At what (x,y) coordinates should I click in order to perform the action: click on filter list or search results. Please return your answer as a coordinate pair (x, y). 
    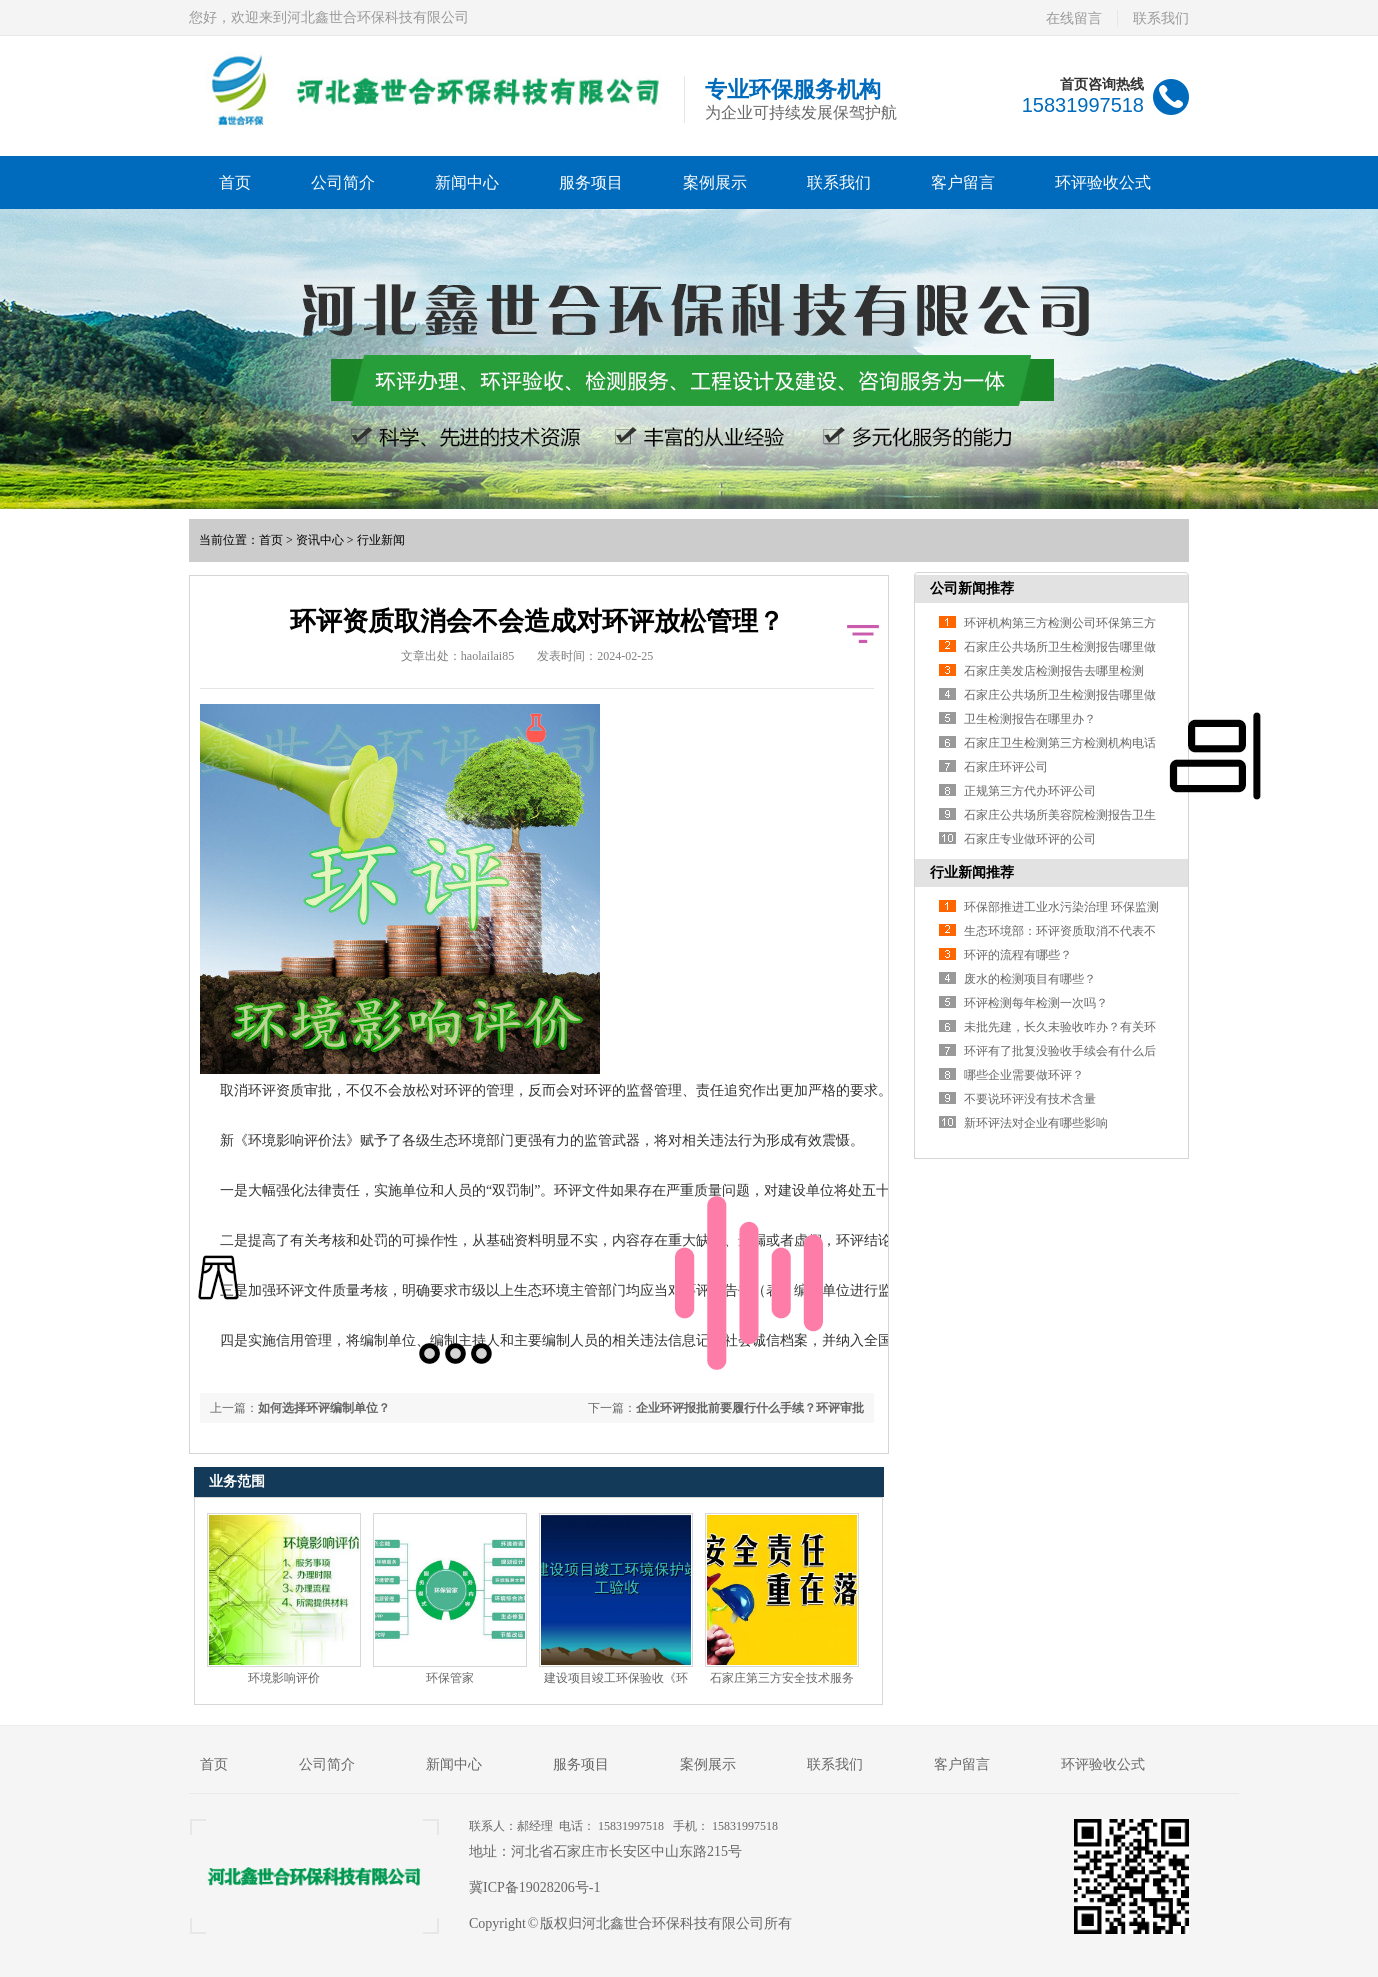
    Looking at the image, I should click on (863, 634).